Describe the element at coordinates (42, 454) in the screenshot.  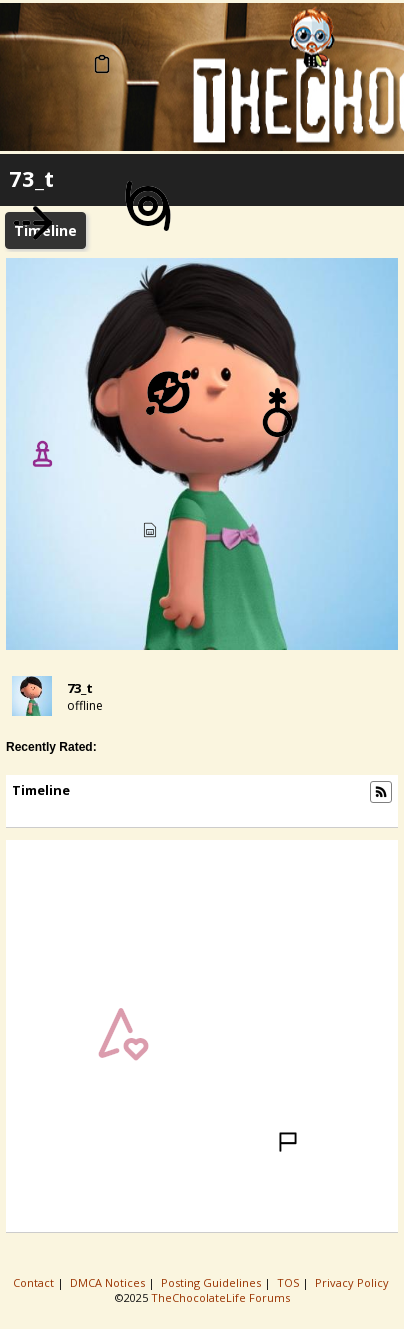
I see `play chess or board games` at that location.